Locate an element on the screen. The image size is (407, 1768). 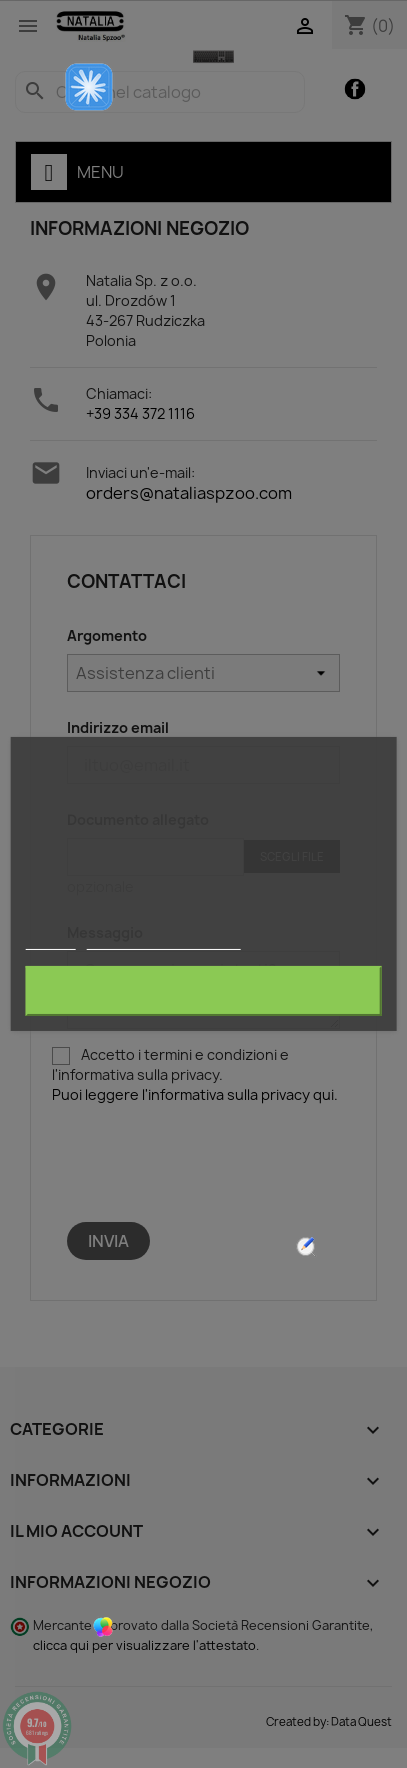
open the Claude Nest application is located at coordinates (89, 87).